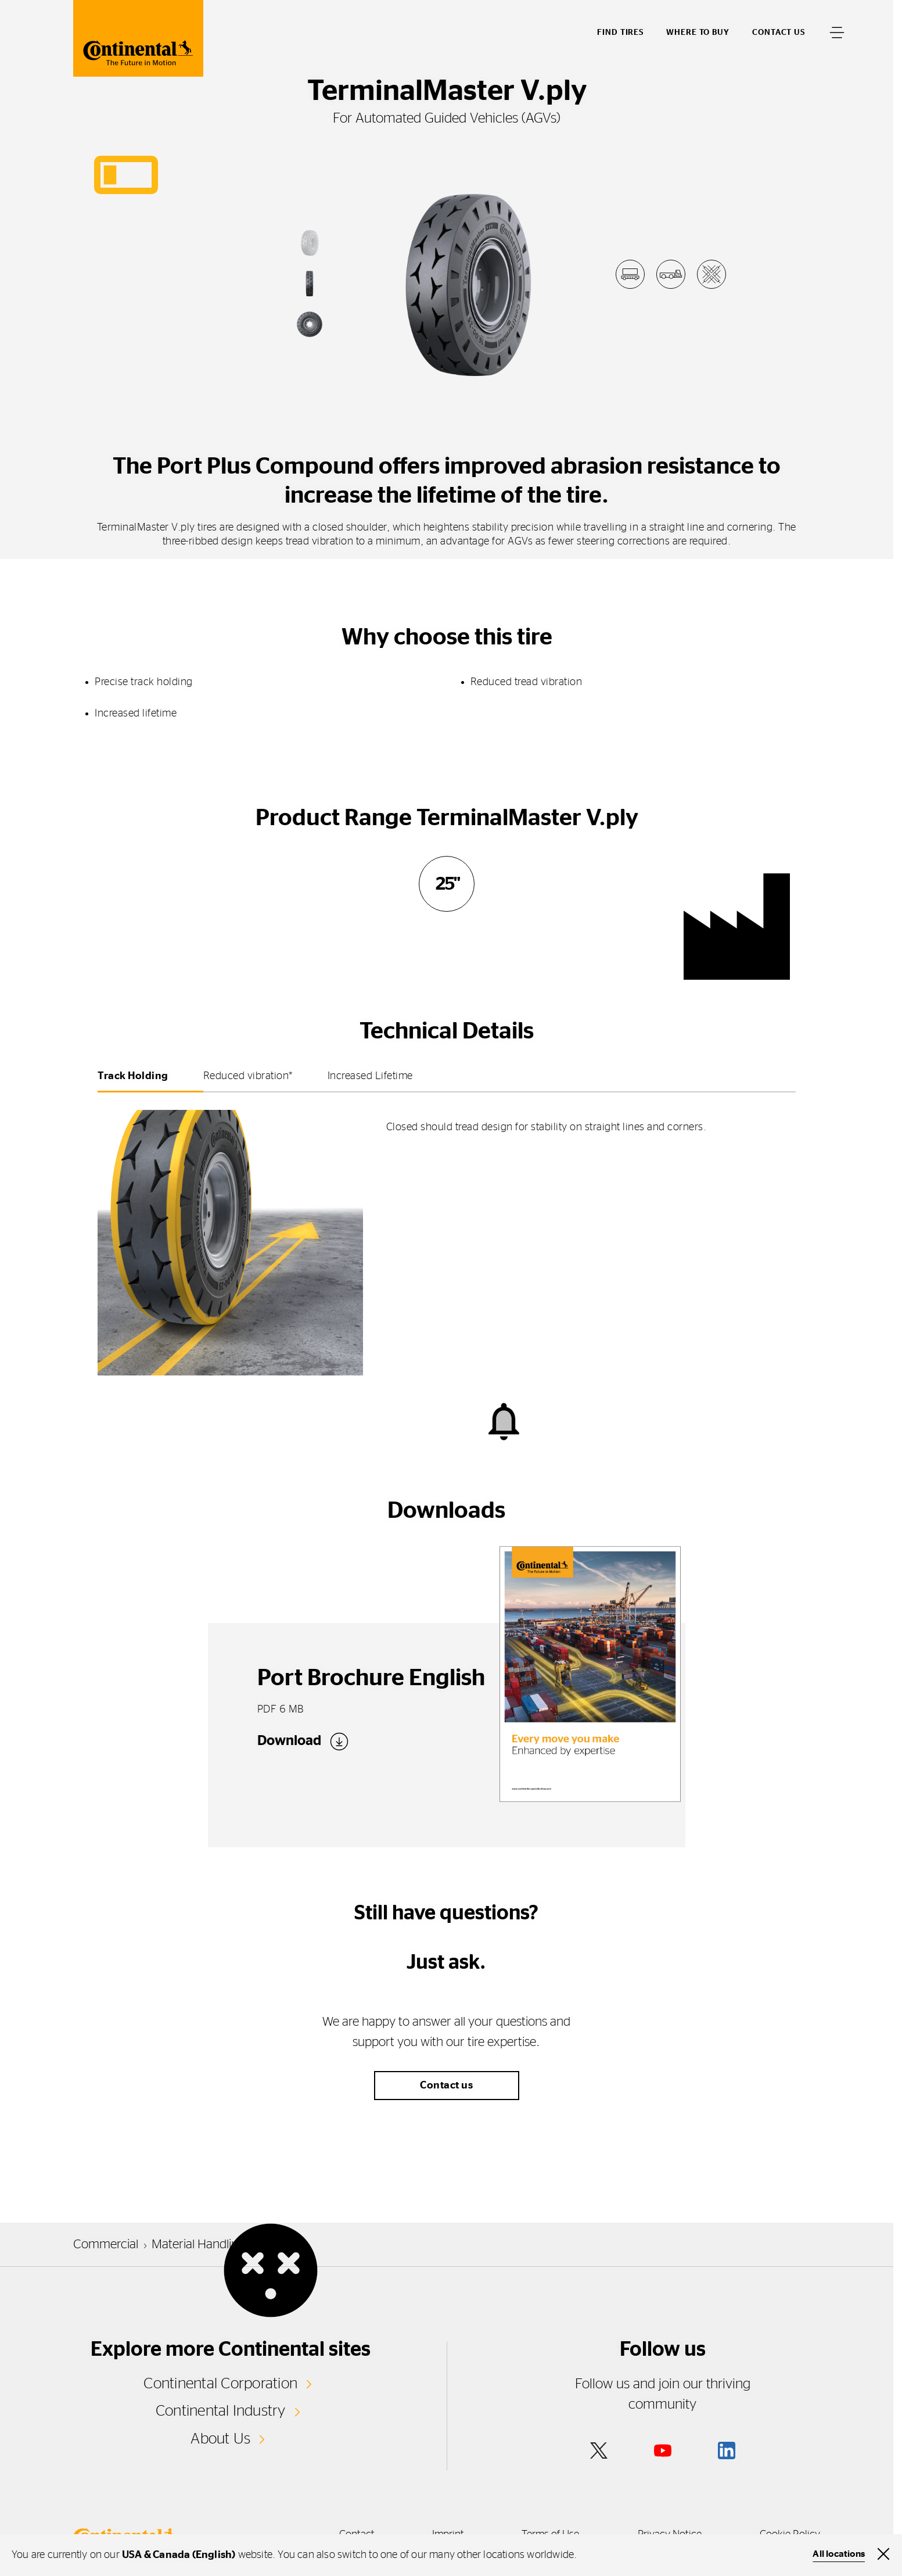 Image resolution: width=902 pixels, height=2576 pixels. What do you see at coordinates (504, 1421) in the screenshot?
I see `view your notifications` at bounding box center [504, 1421].